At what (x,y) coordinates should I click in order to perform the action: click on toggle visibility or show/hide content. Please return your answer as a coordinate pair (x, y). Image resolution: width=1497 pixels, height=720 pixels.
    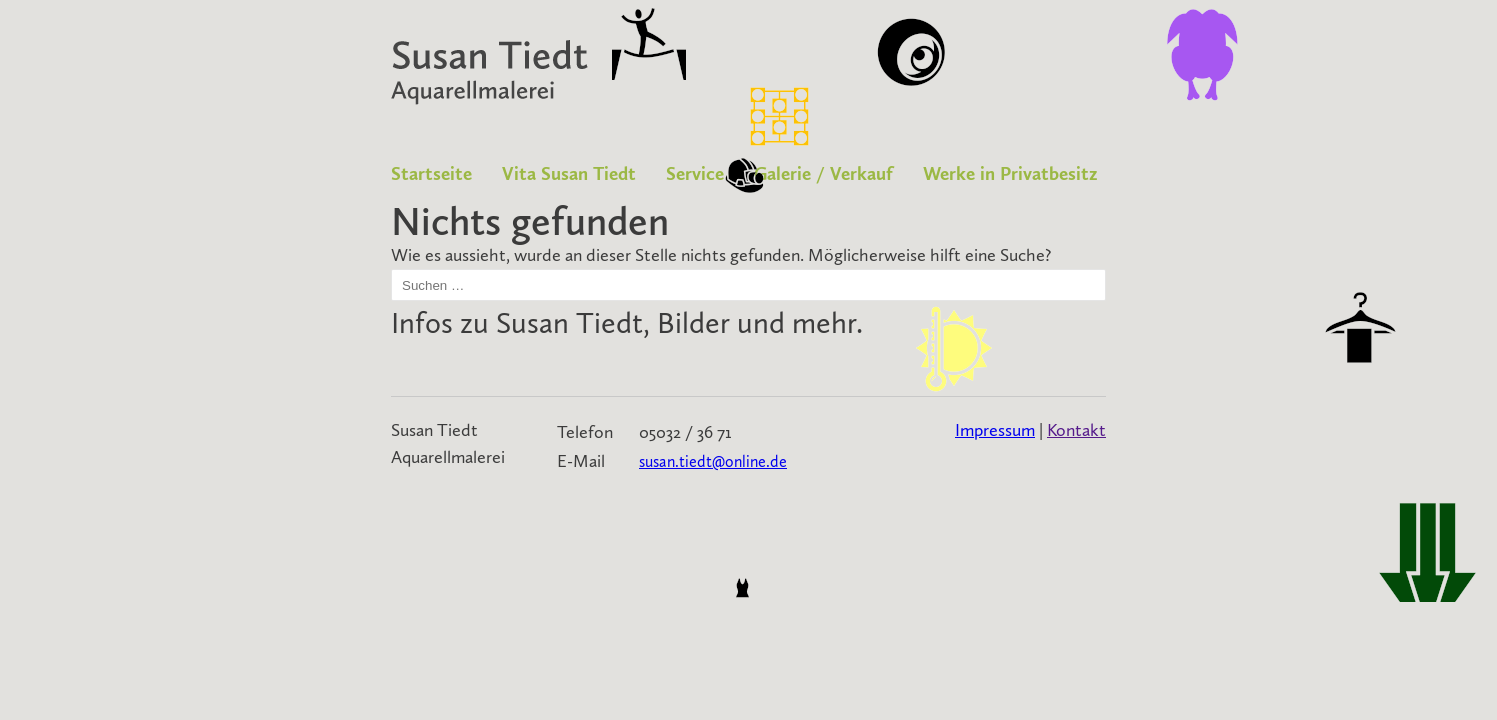
    Looking at the image, I should click on (911, 52).